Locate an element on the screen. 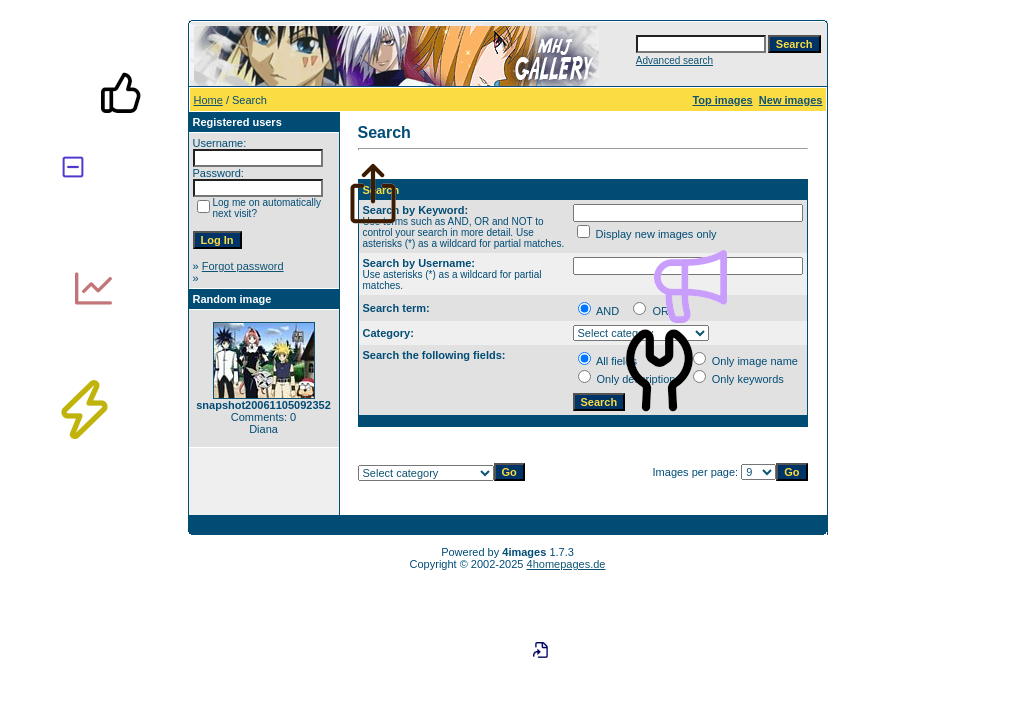 This screenshot has width=1015, height=720. view analytics or statistics is located at coordinates (93, 288).